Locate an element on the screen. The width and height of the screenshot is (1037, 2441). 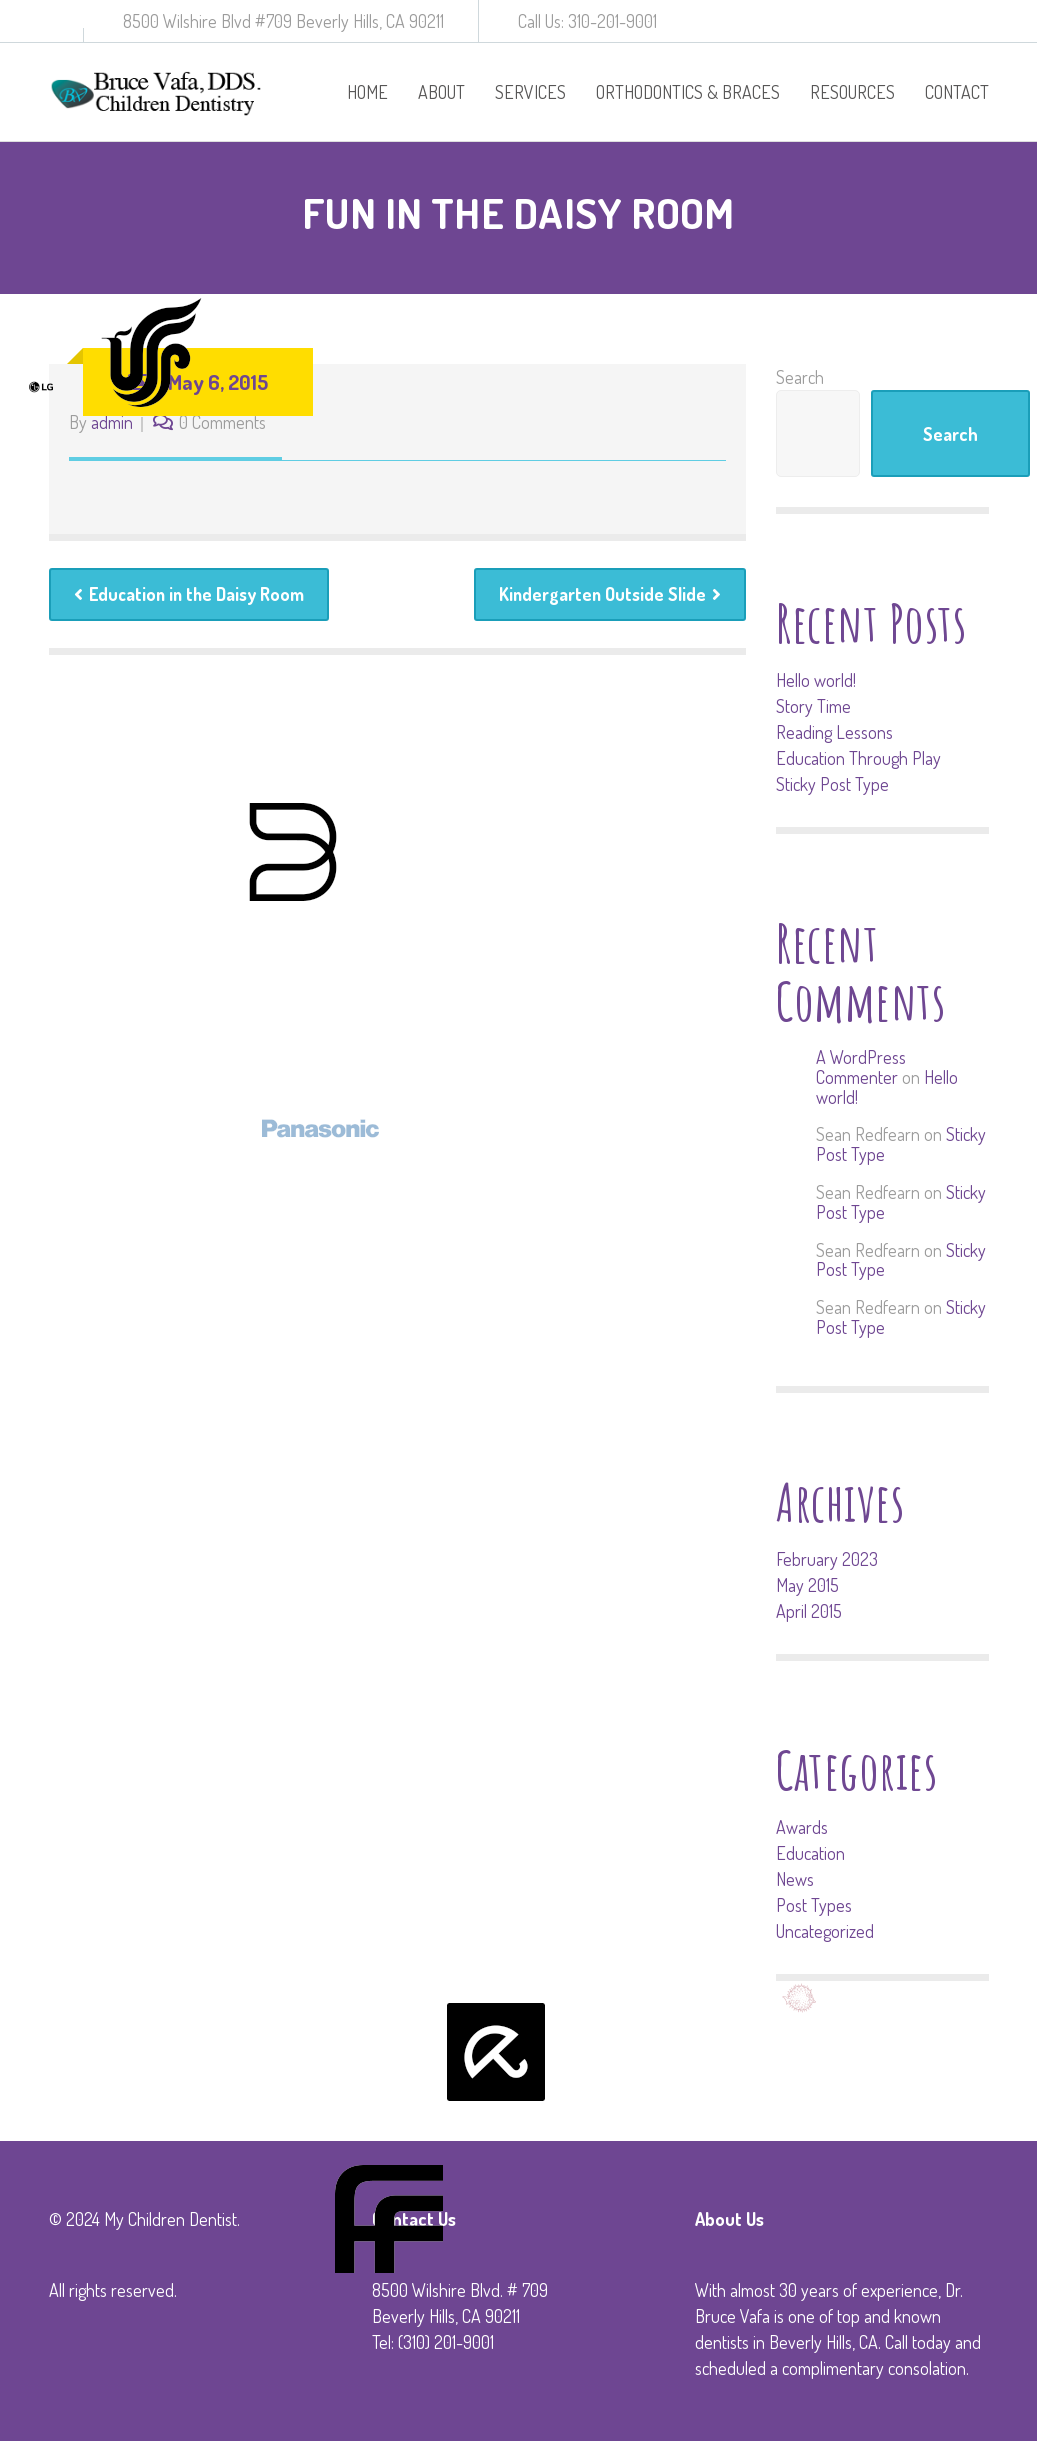
OpenBSD operating system logo is located at coordinates (799, 1998).